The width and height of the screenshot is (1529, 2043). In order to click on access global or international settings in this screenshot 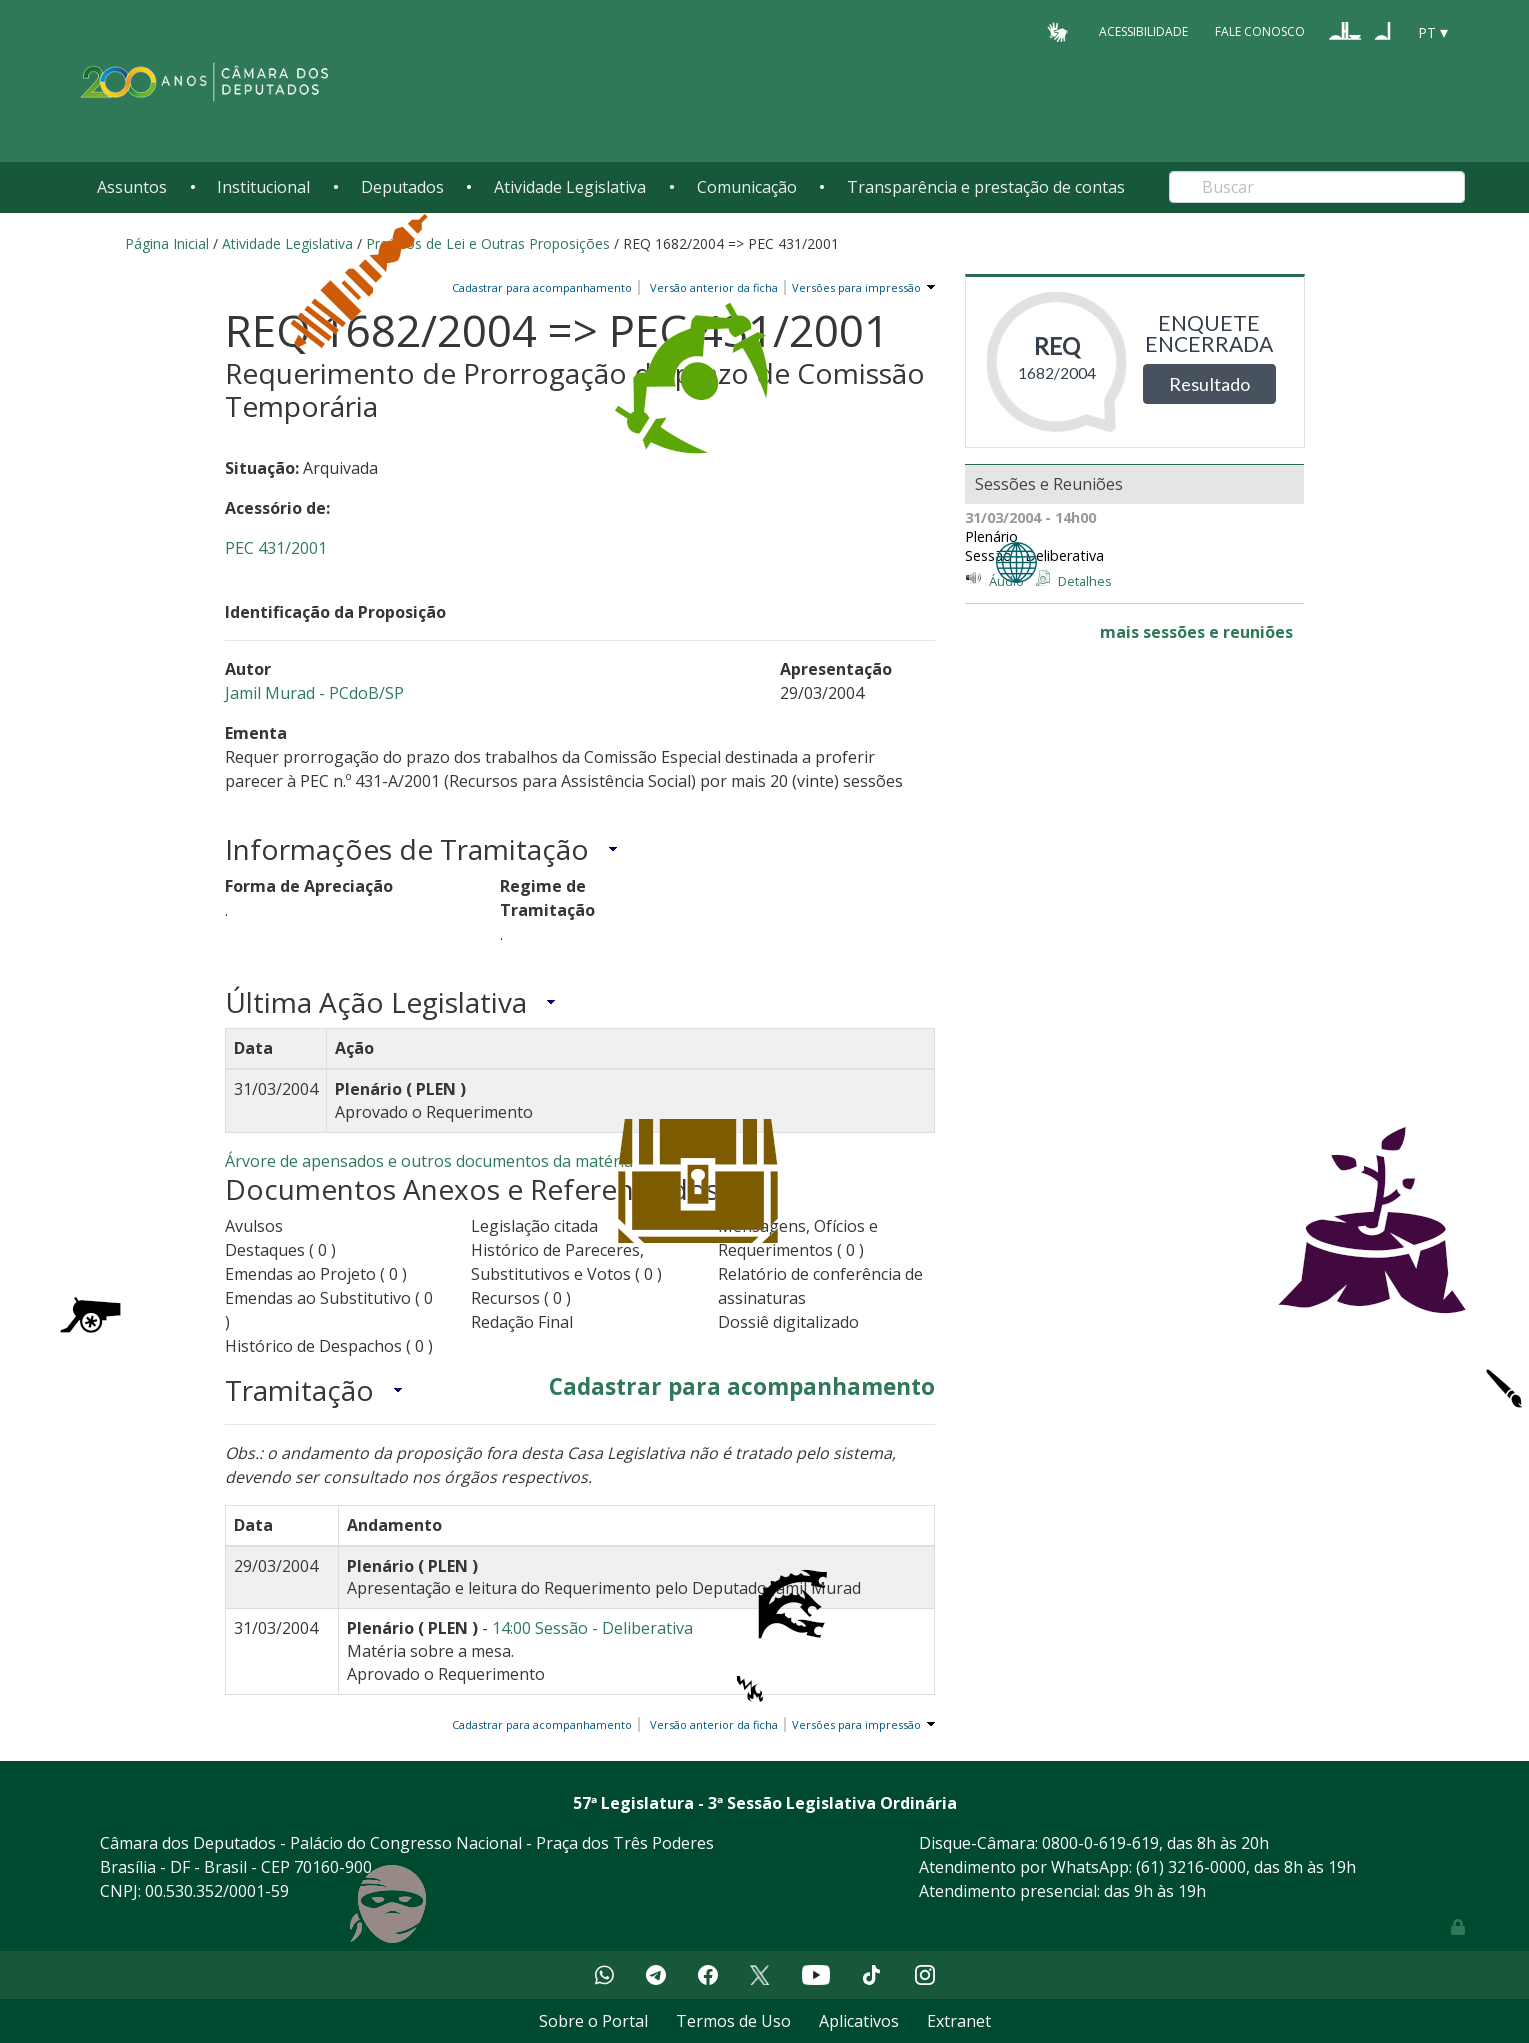, I will do `click(1016, 562)`.